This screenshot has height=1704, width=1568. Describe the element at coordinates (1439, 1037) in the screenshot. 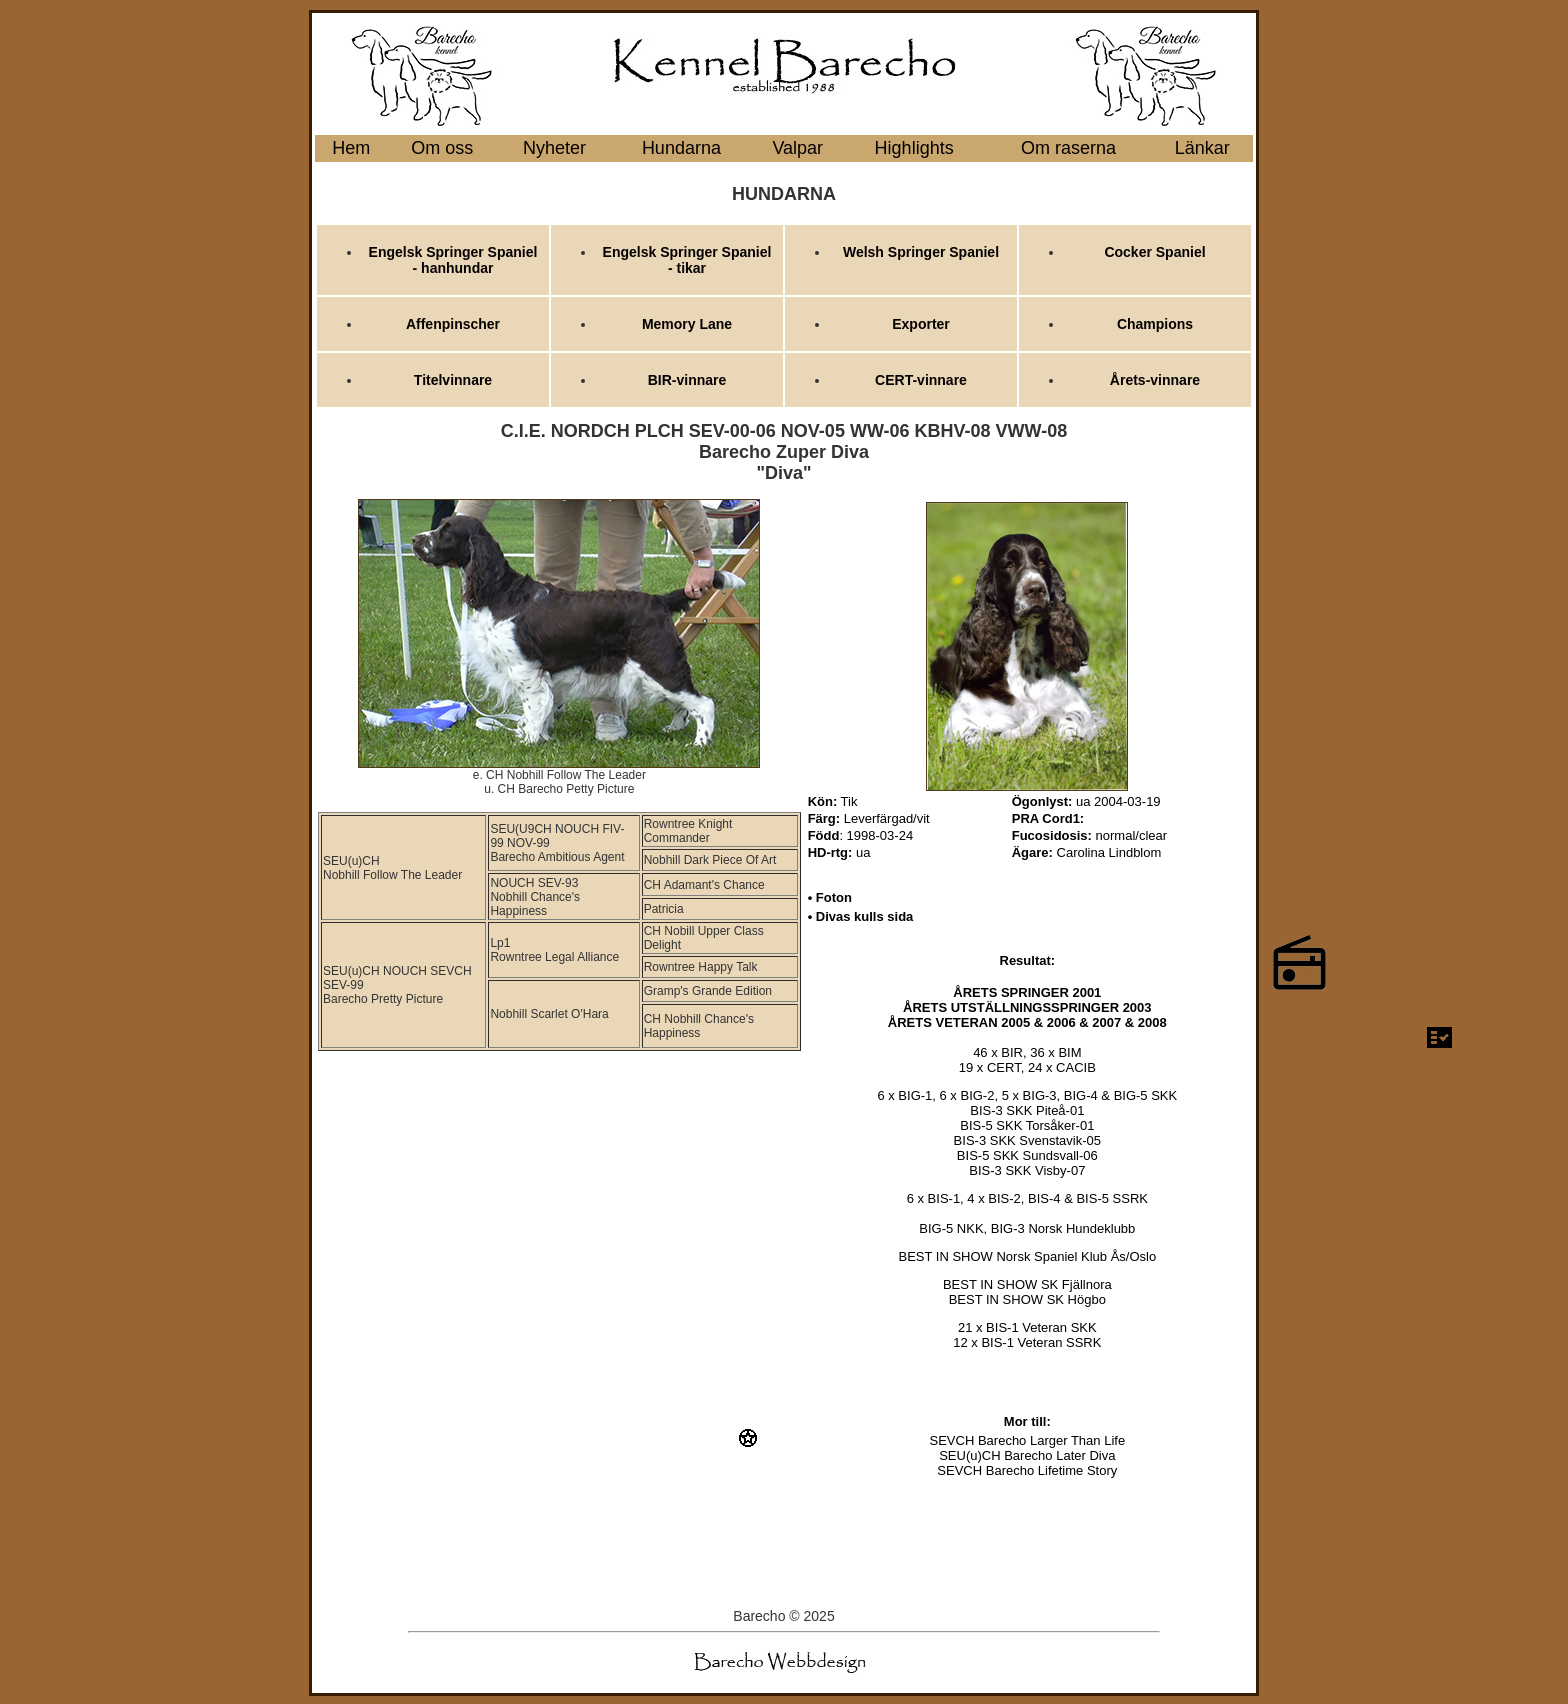

I see `verify or review checklist items` at that location.